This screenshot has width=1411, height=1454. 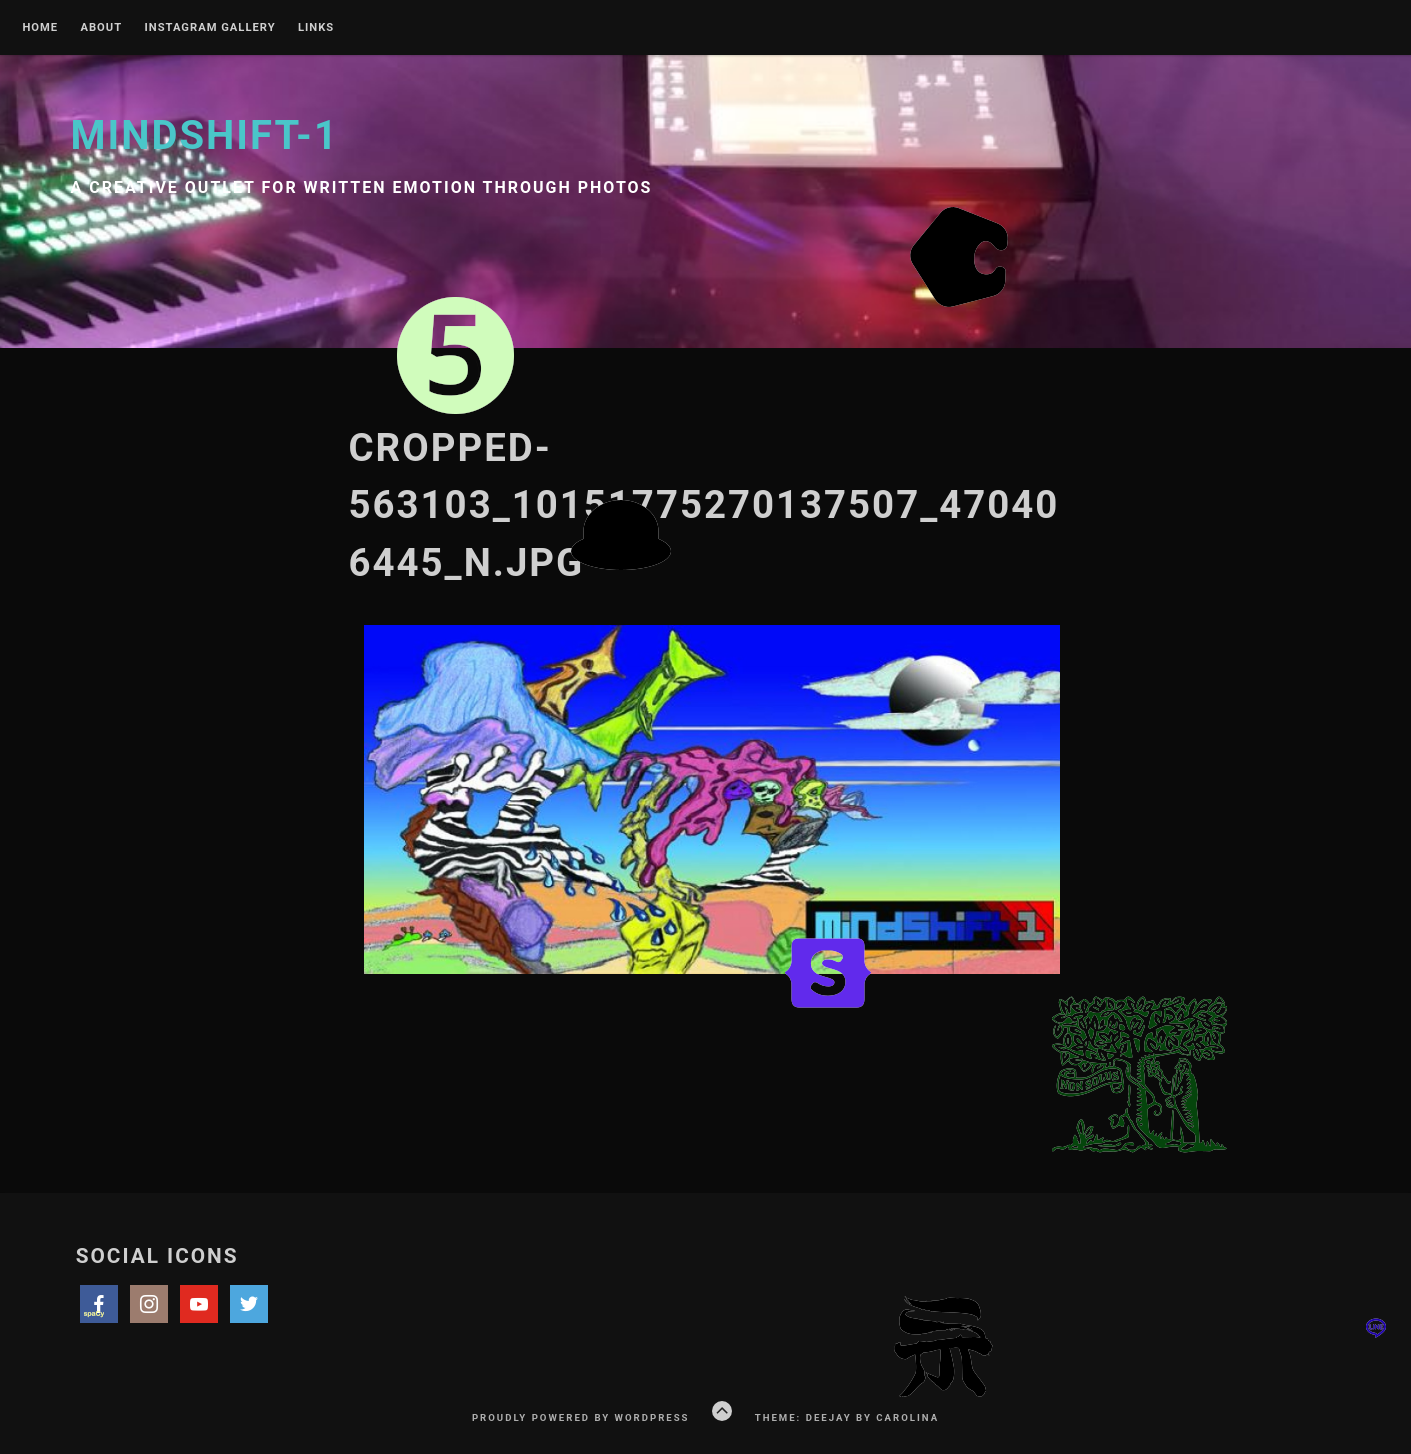 I want to click on open the LINE messaging app, so click(x=1376, y=1328).